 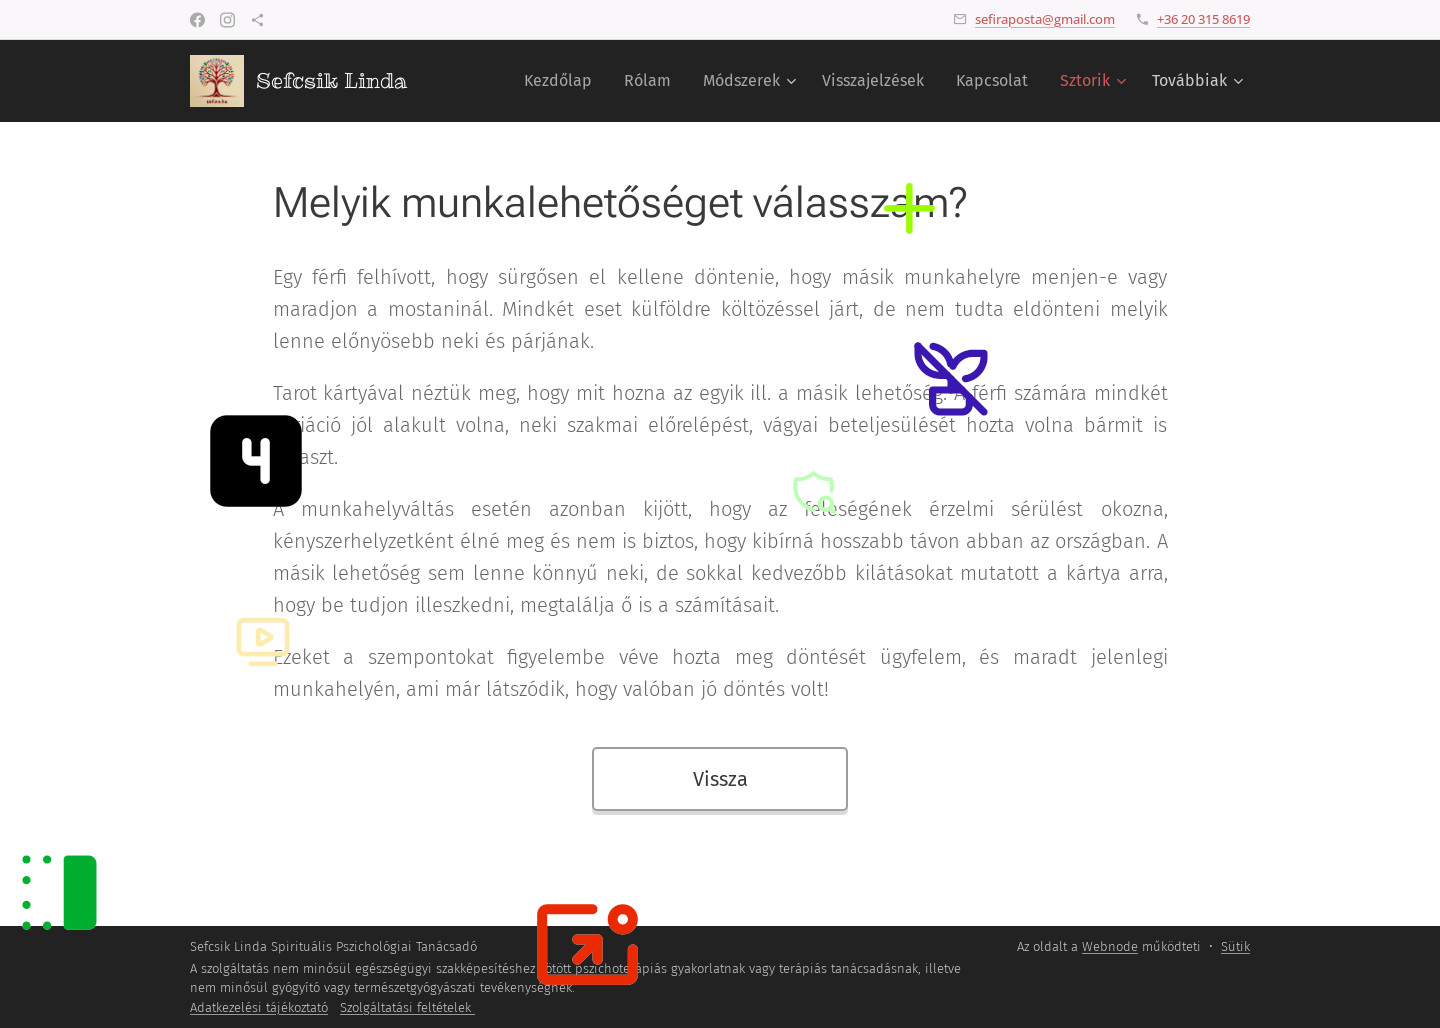 I want to click on add a new item, so click(x=910, y=209).